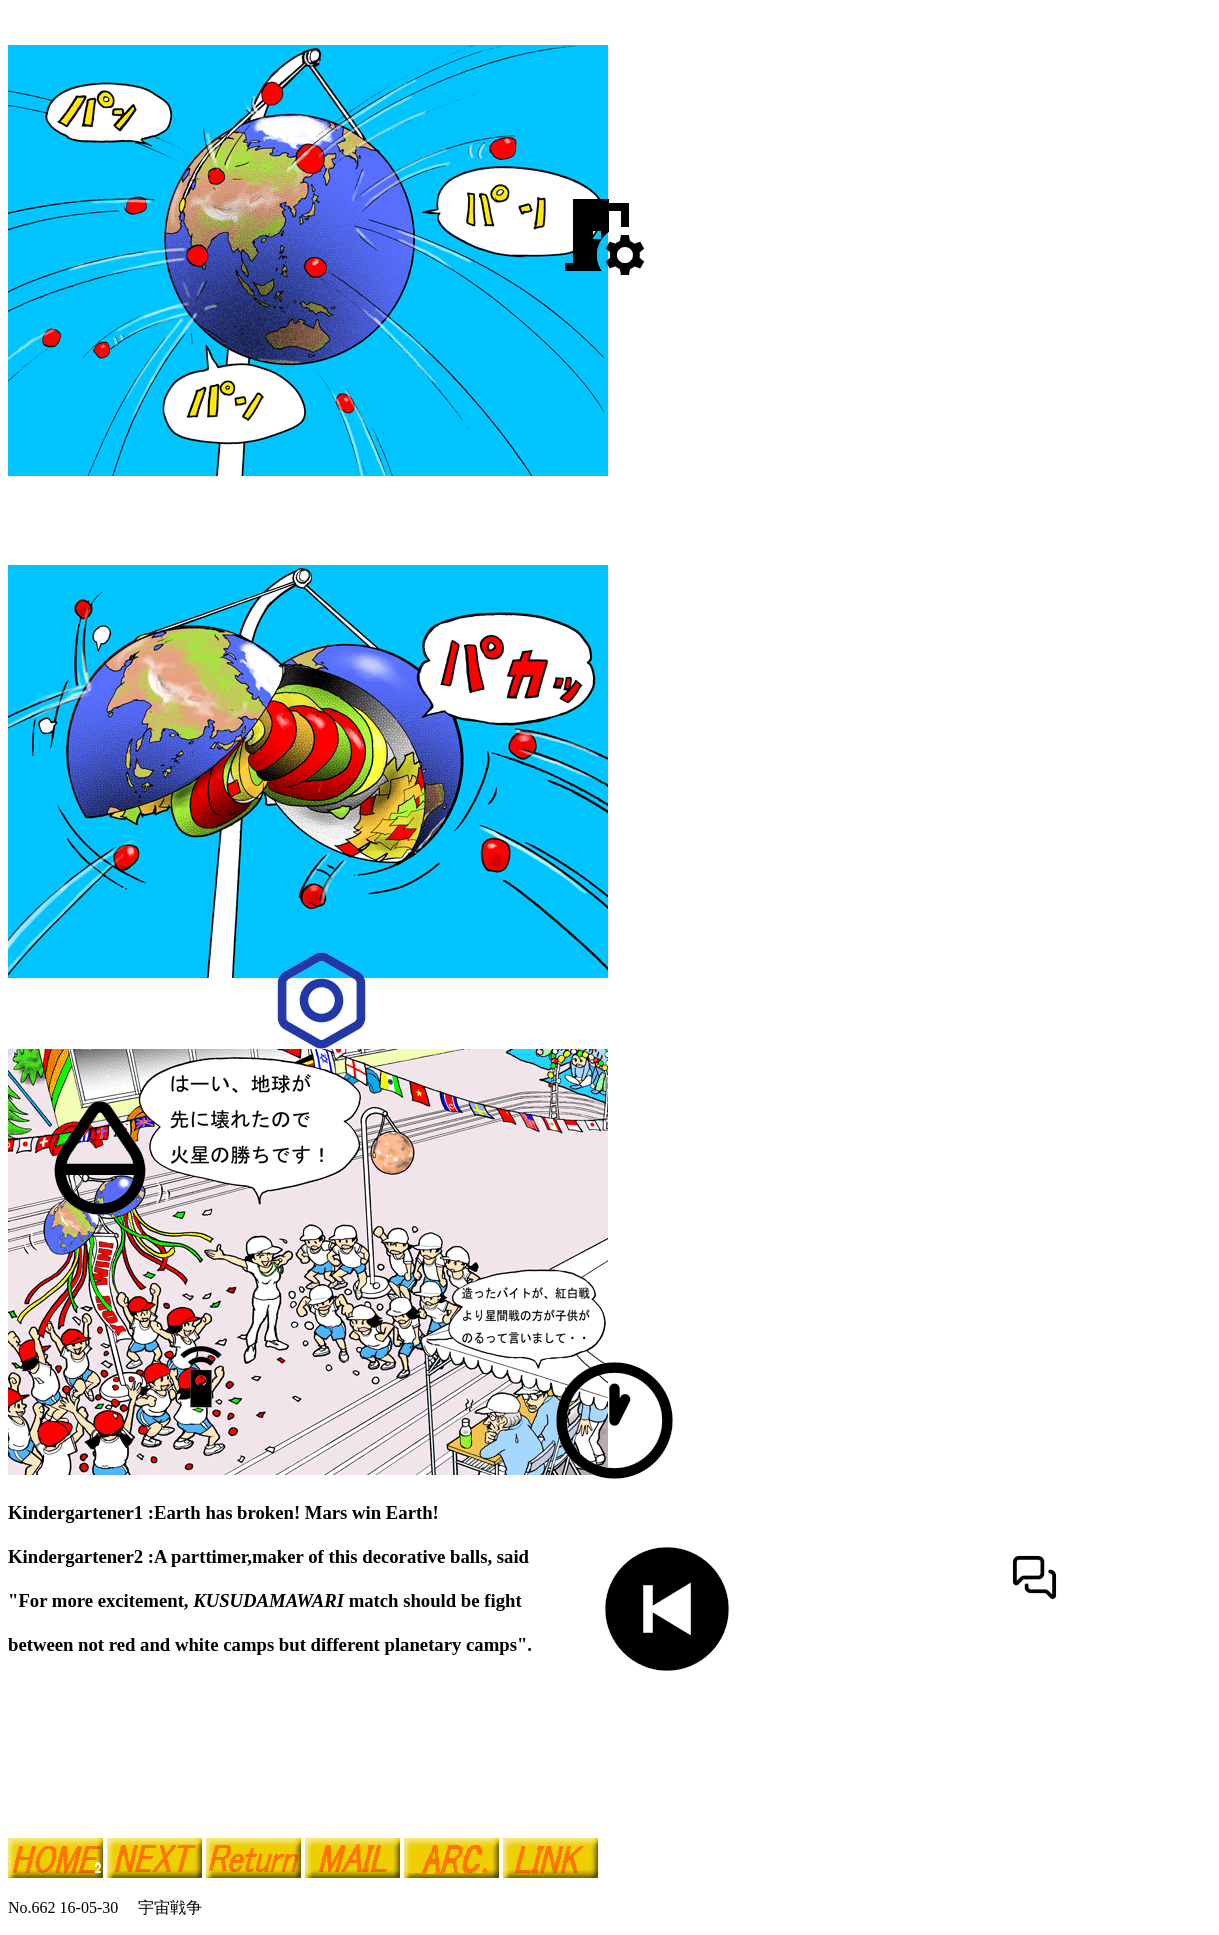 The image size is (1219, 1935). Describe the element at coordinates (201, 1378) in the screenshot. I see `access remote control settings` at that location.